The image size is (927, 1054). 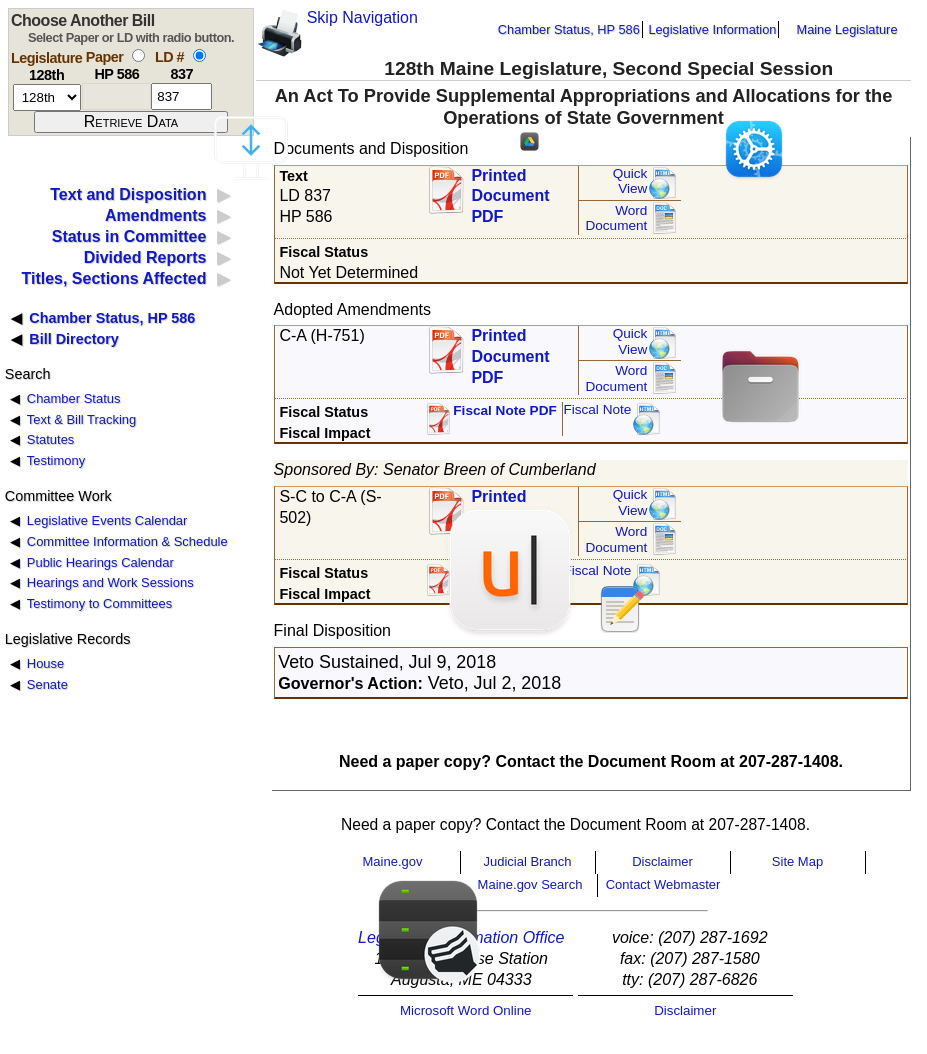 I want to click on open the text editor application, so click(x=620, y=609).